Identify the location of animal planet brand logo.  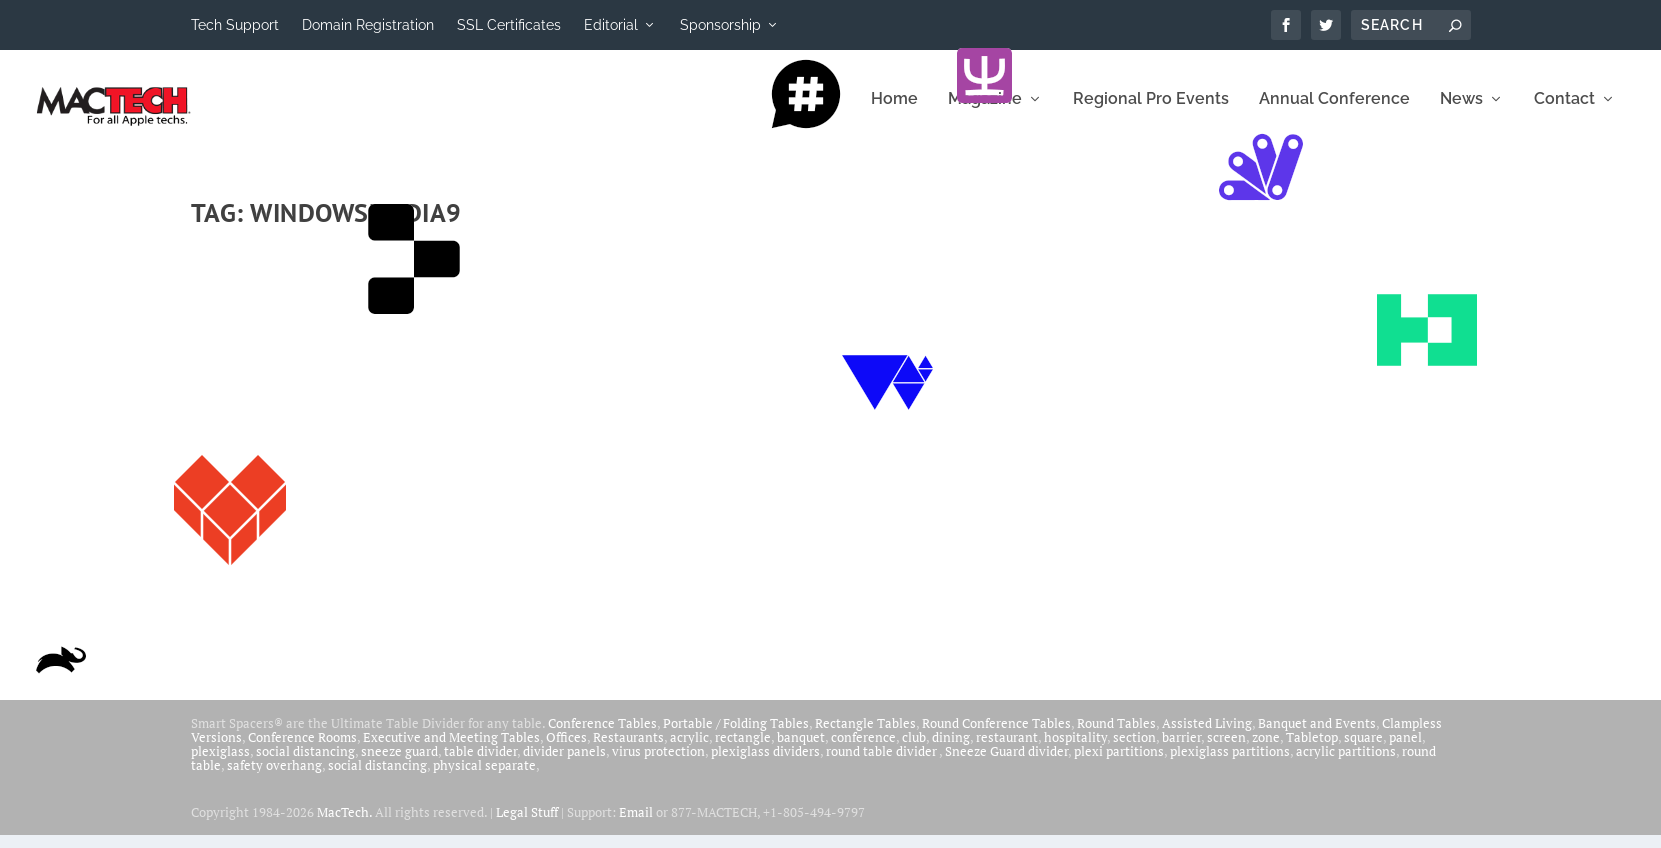
(61, 660).